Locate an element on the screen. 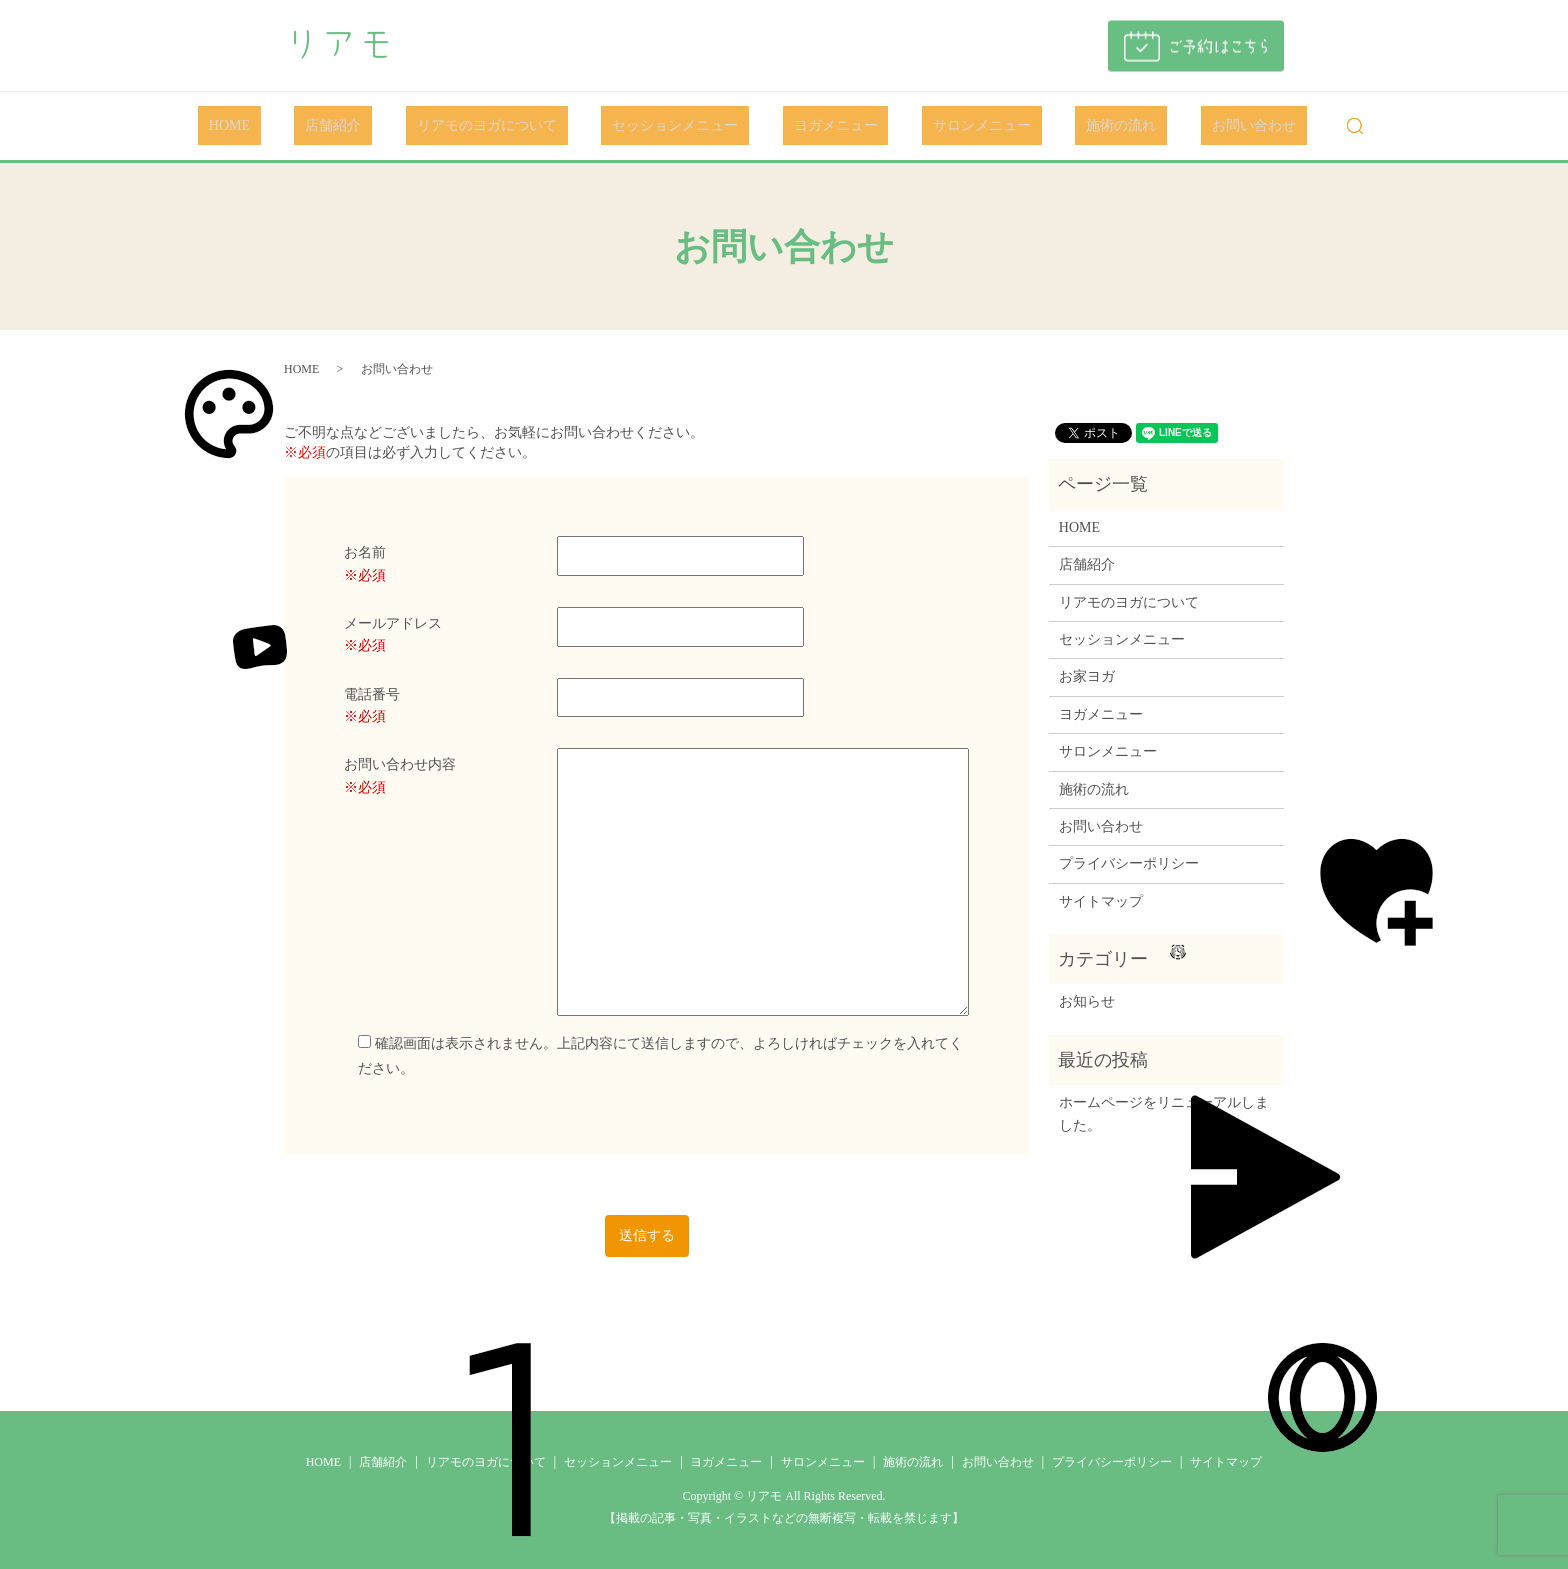 The height and width of the screenshot is (1569, 1568). open Opera browser is located at coordinates (1322, 1397).